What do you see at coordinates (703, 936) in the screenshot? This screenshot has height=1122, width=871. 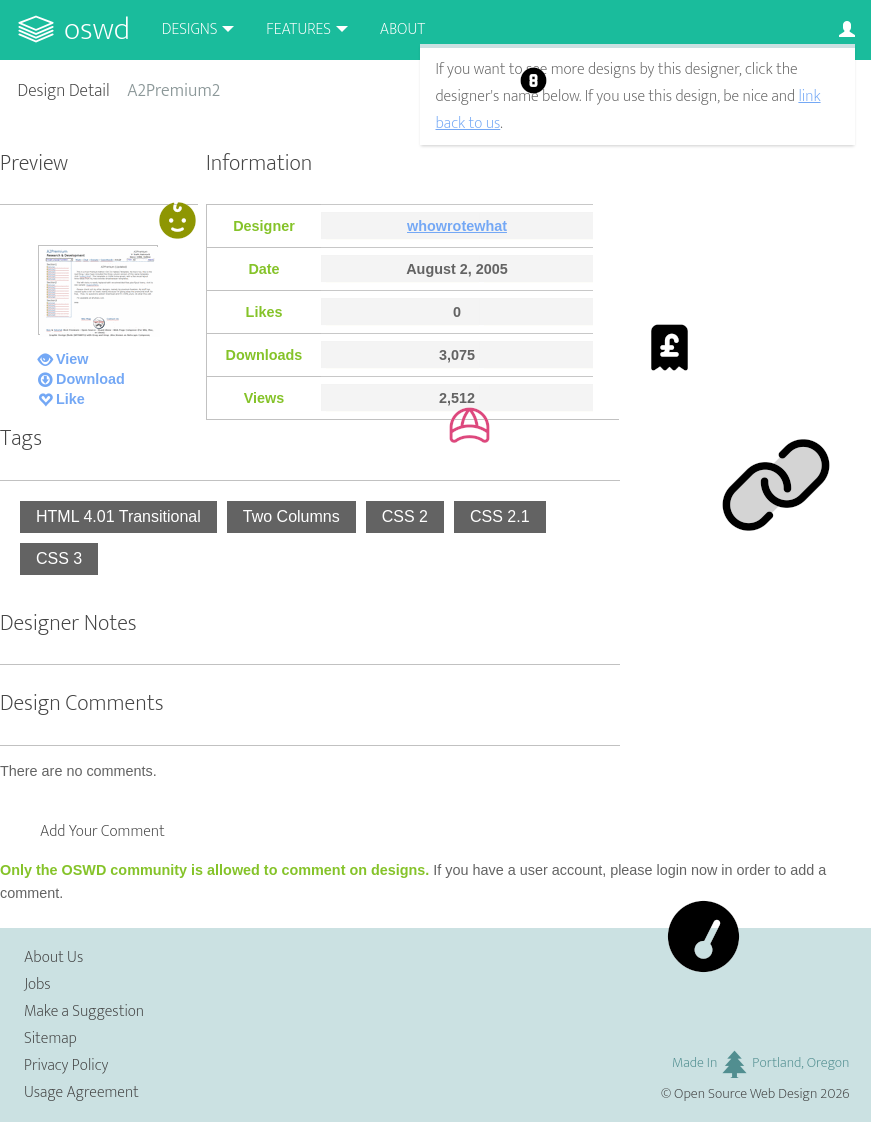 I see `view system performance or speed metrics` at bounding box center [703, 936].